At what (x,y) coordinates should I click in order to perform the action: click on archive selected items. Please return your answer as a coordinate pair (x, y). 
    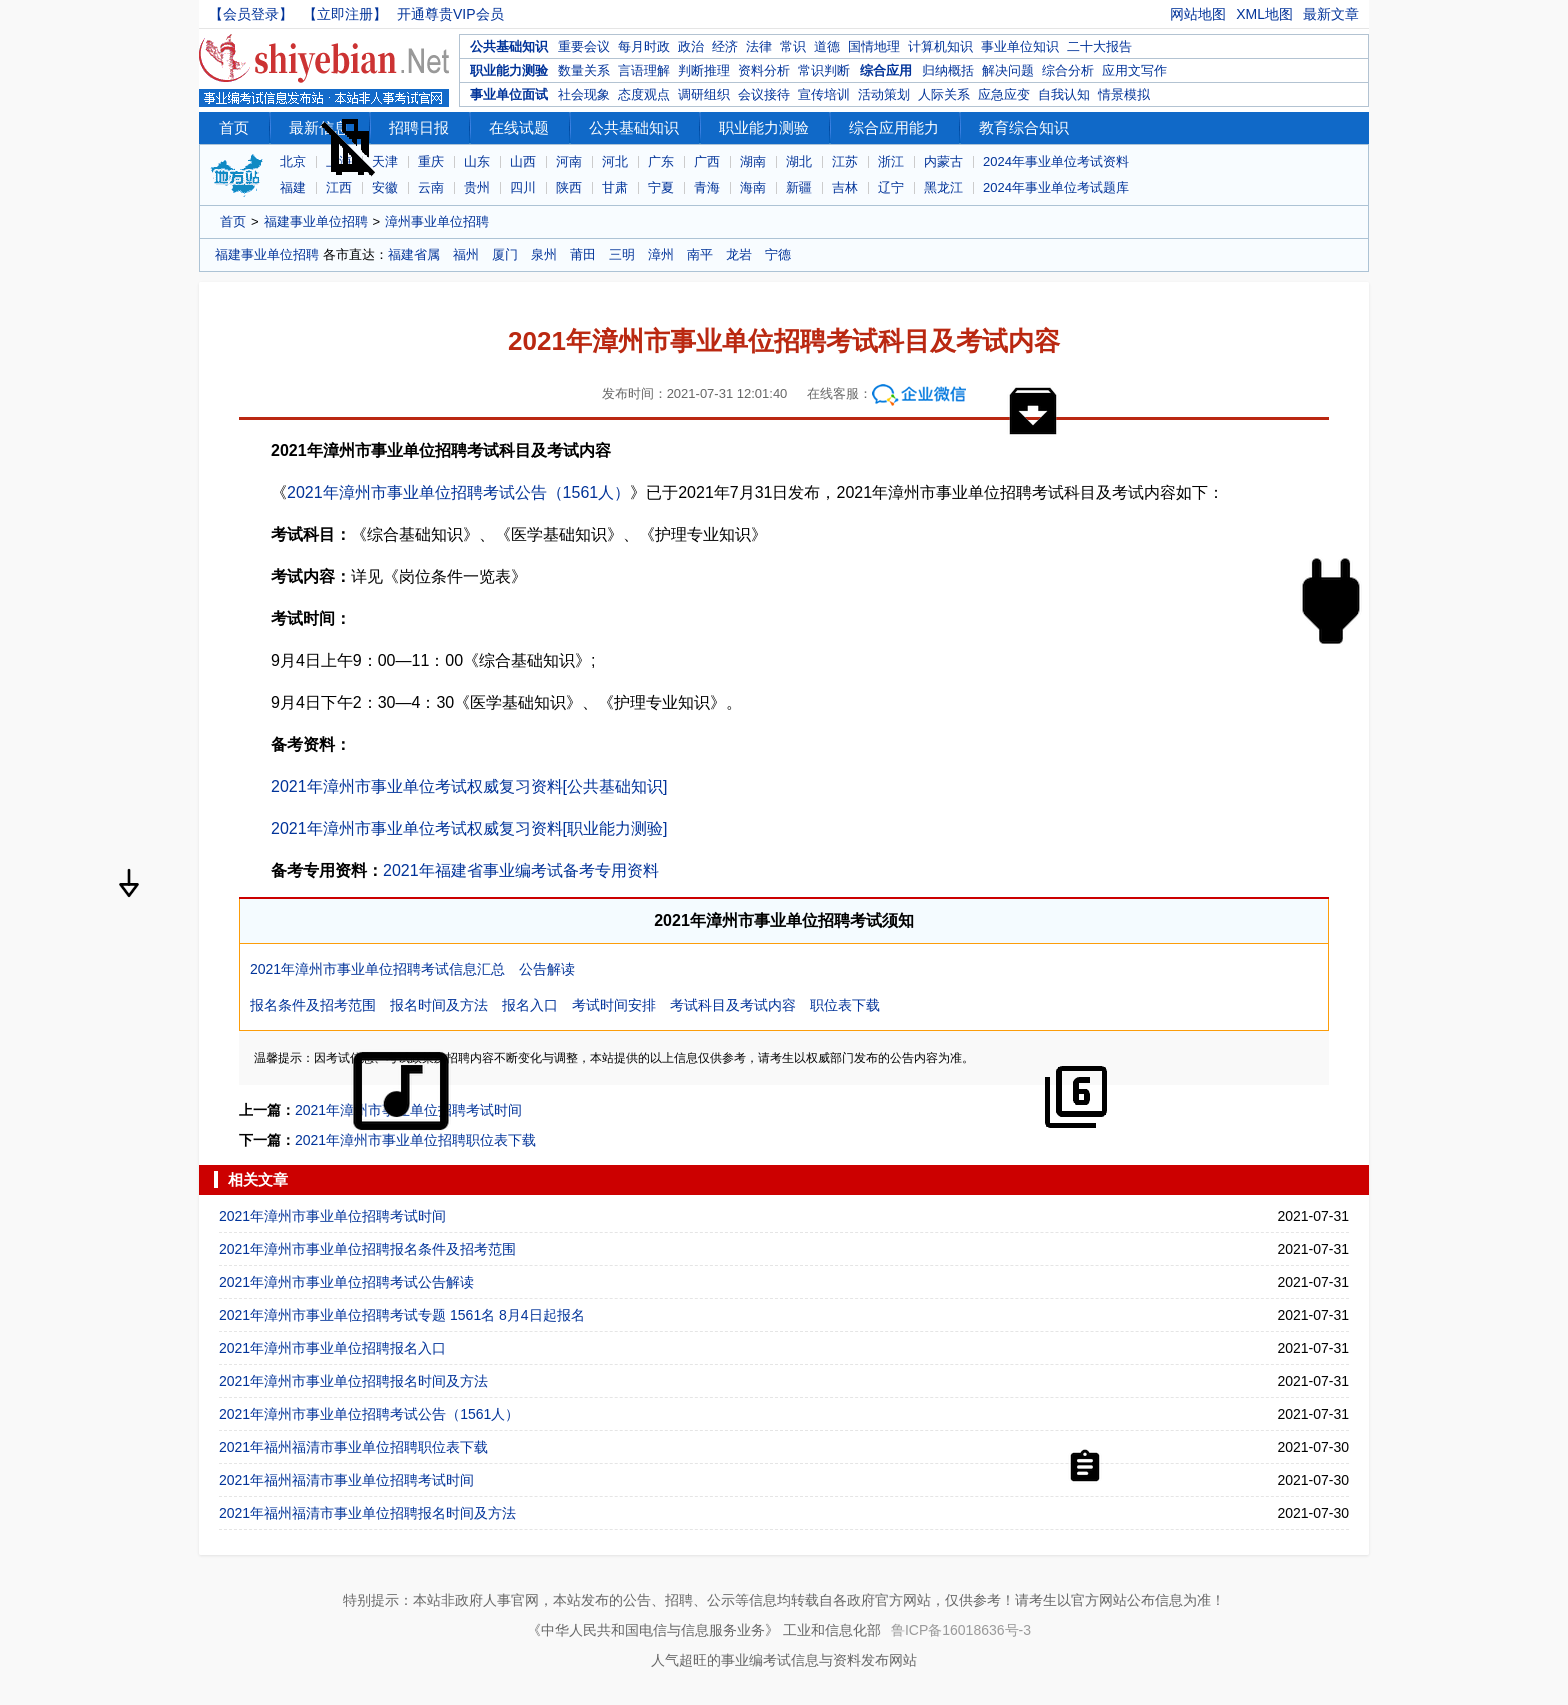
    Looking at the image, I should click on (1033, 411).